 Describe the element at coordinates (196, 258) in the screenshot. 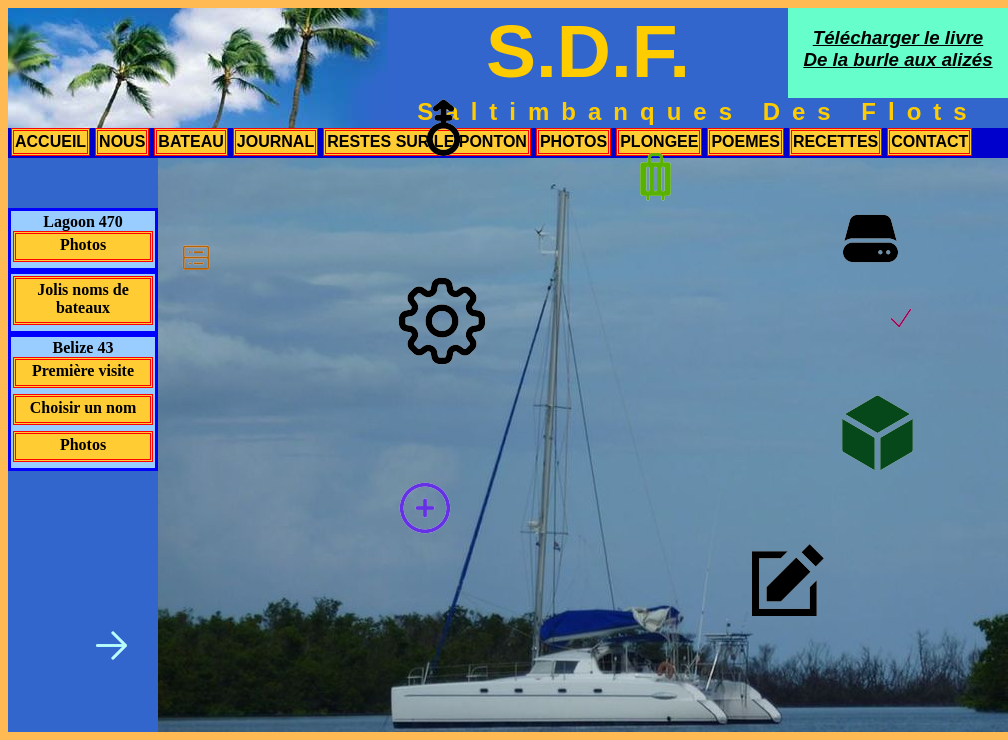

I see `access server settings or management` at that location.